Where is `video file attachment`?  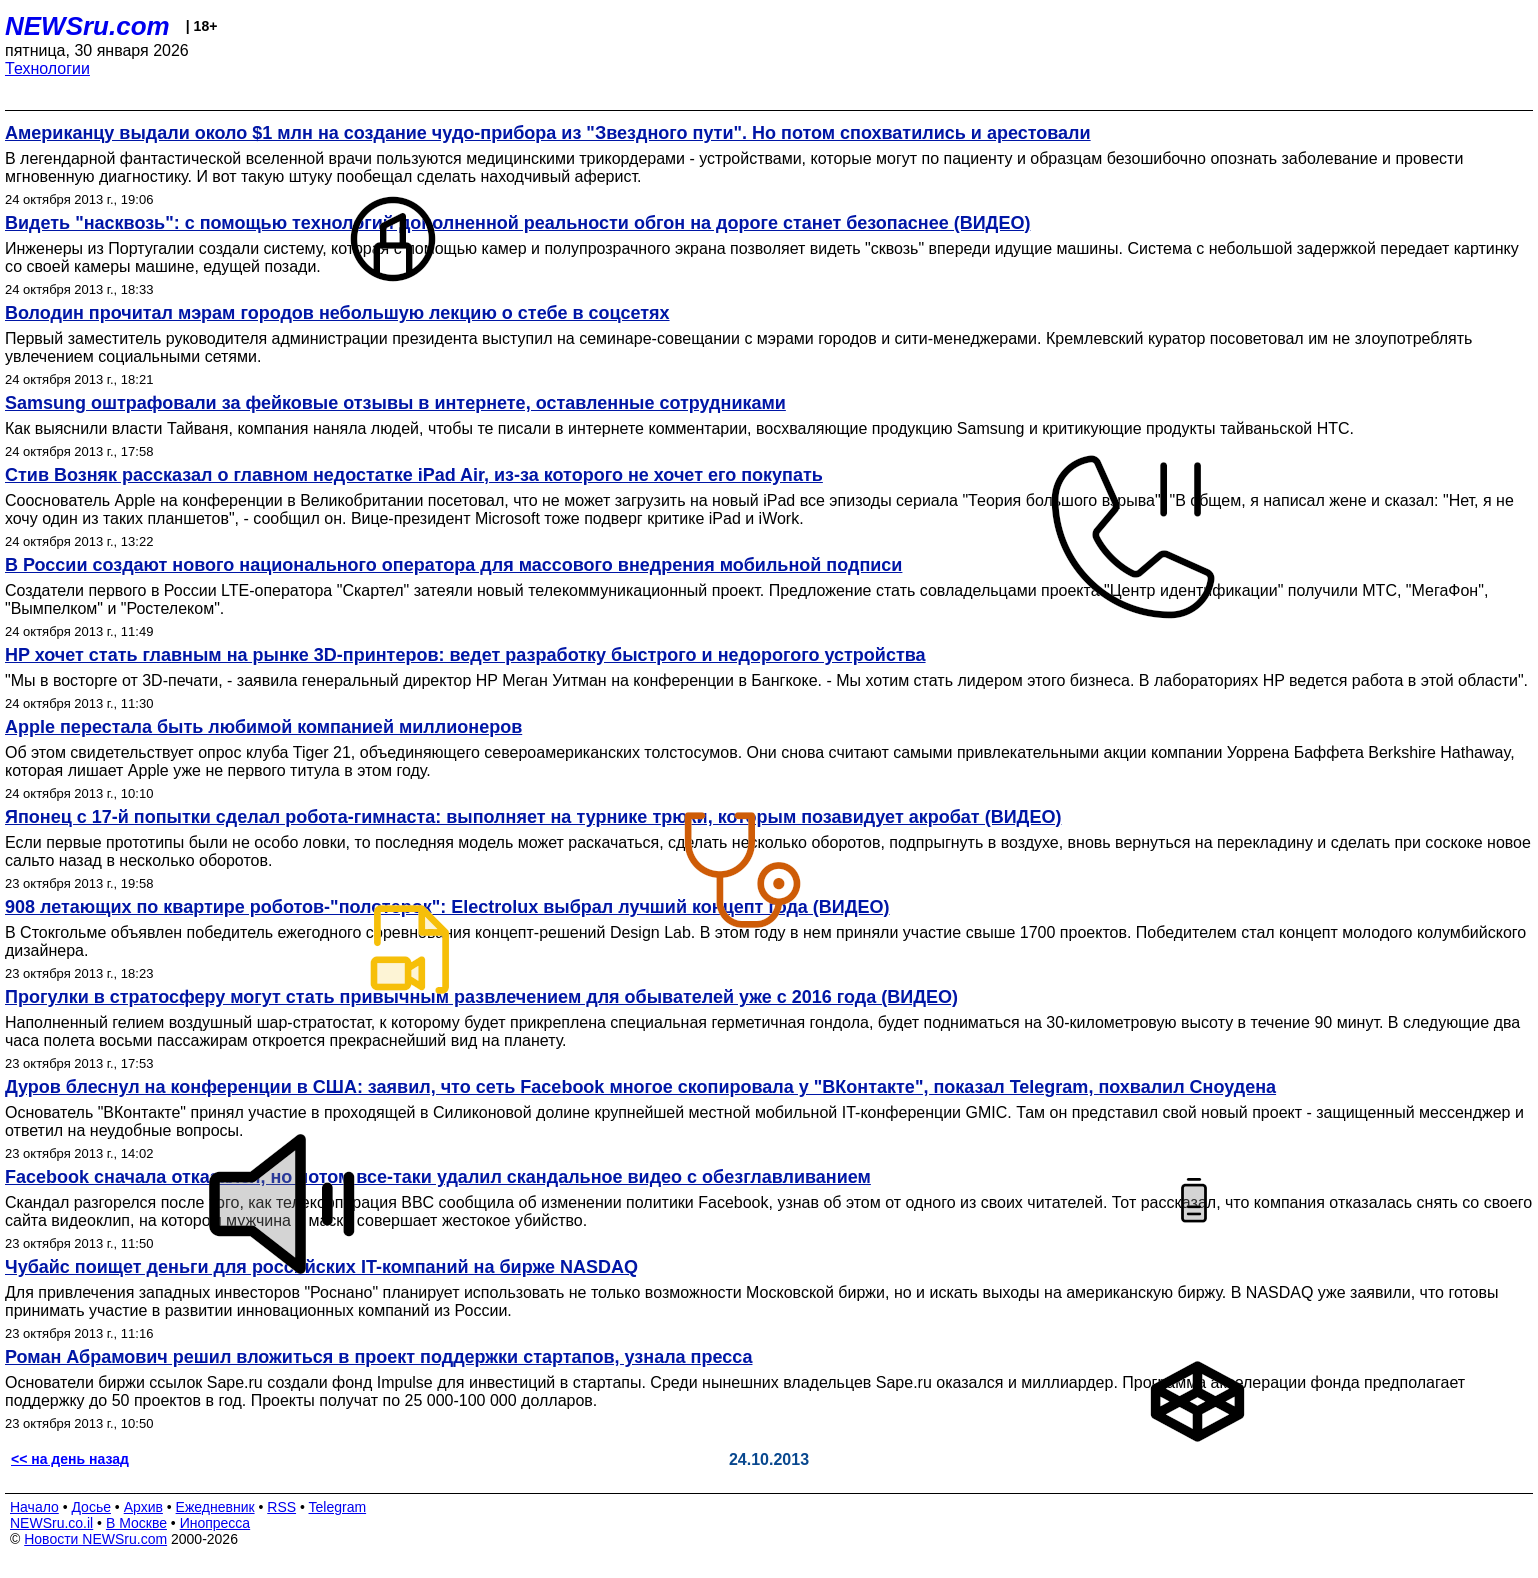
video file attachment is located at coordinates (411, 949).